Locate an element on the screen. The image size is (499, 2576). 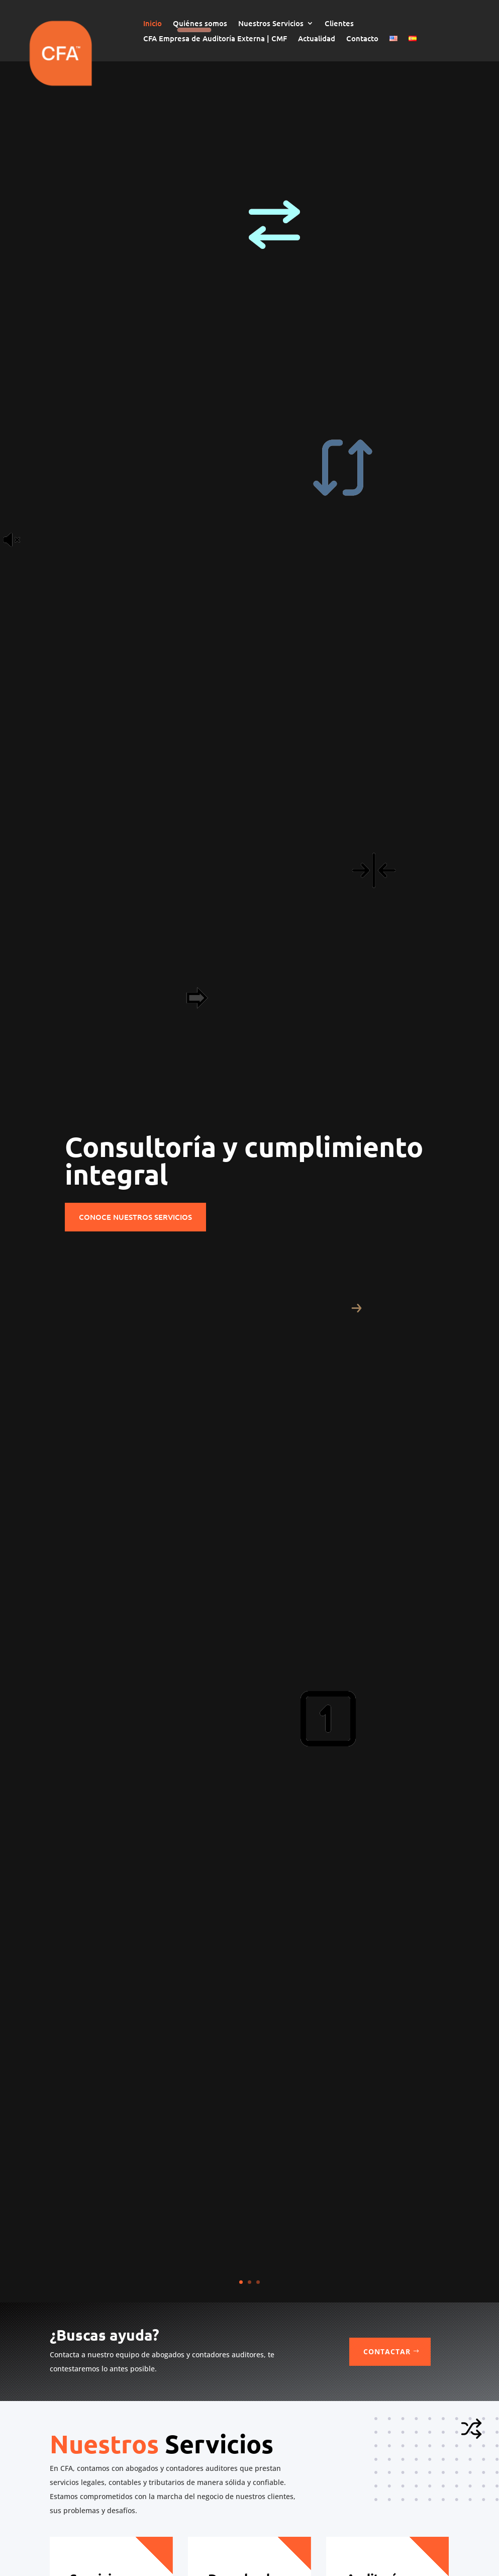
forward an email or message is located at coordinates (197, 998).